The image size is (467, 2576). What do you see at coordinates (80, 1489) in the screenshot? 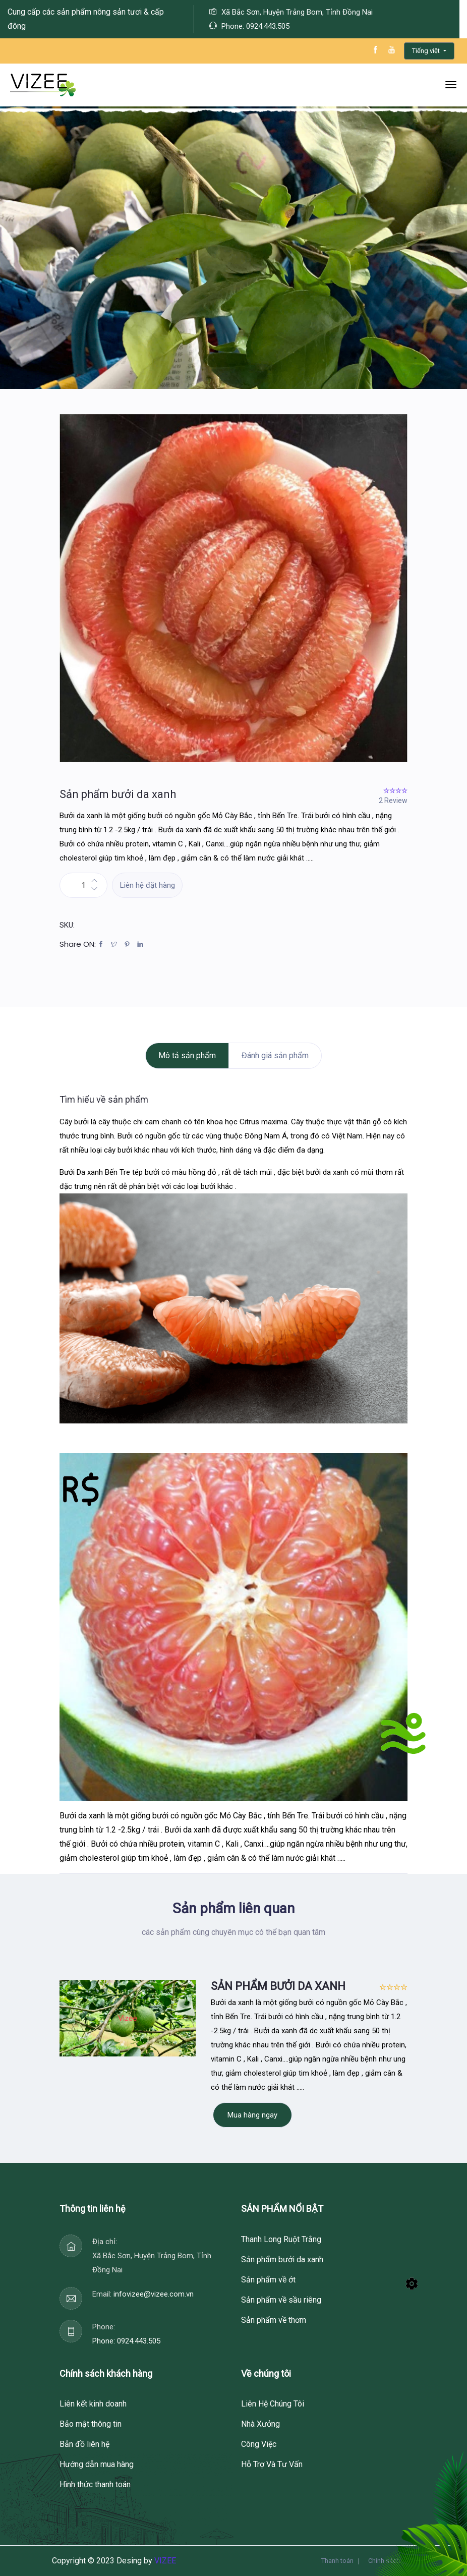
I see `indicates Brazilian real currency` at bounding box center [80, 1489].